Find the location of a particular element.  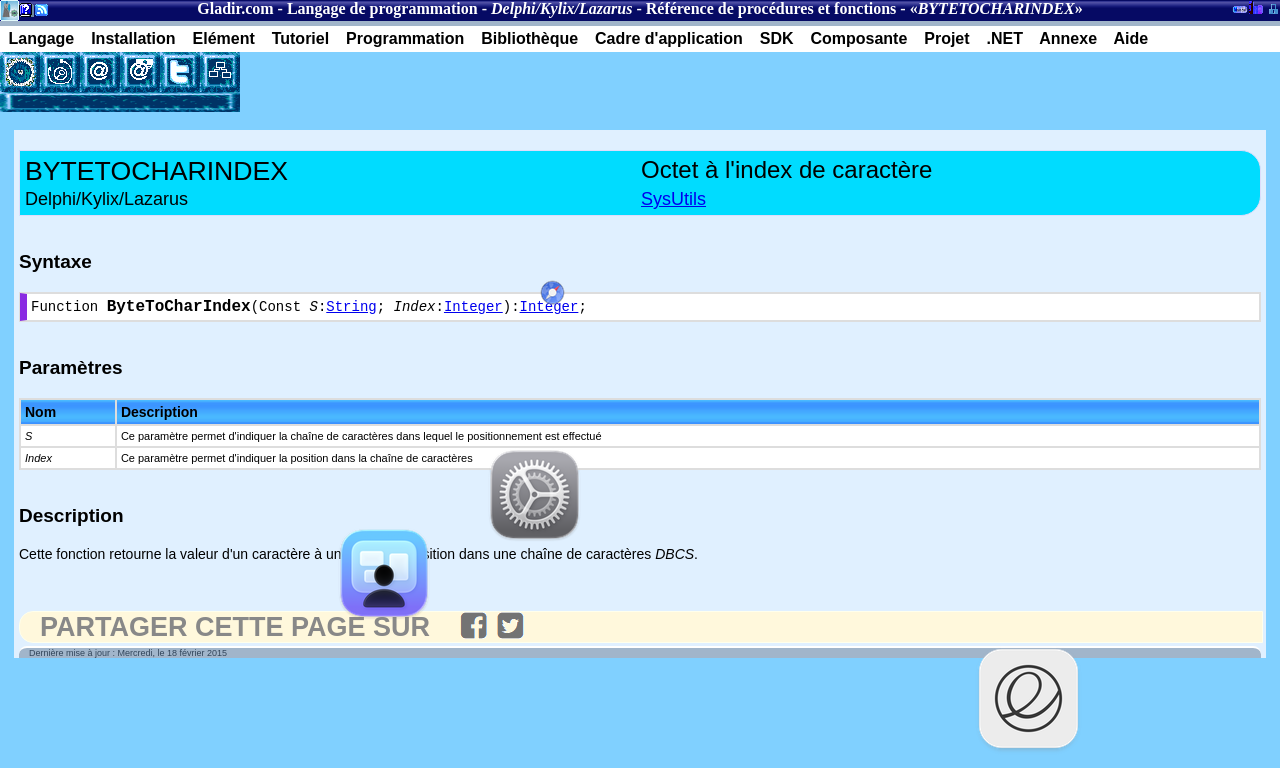

launch elementary OS app or settings is located at coordinates (1028, 698).